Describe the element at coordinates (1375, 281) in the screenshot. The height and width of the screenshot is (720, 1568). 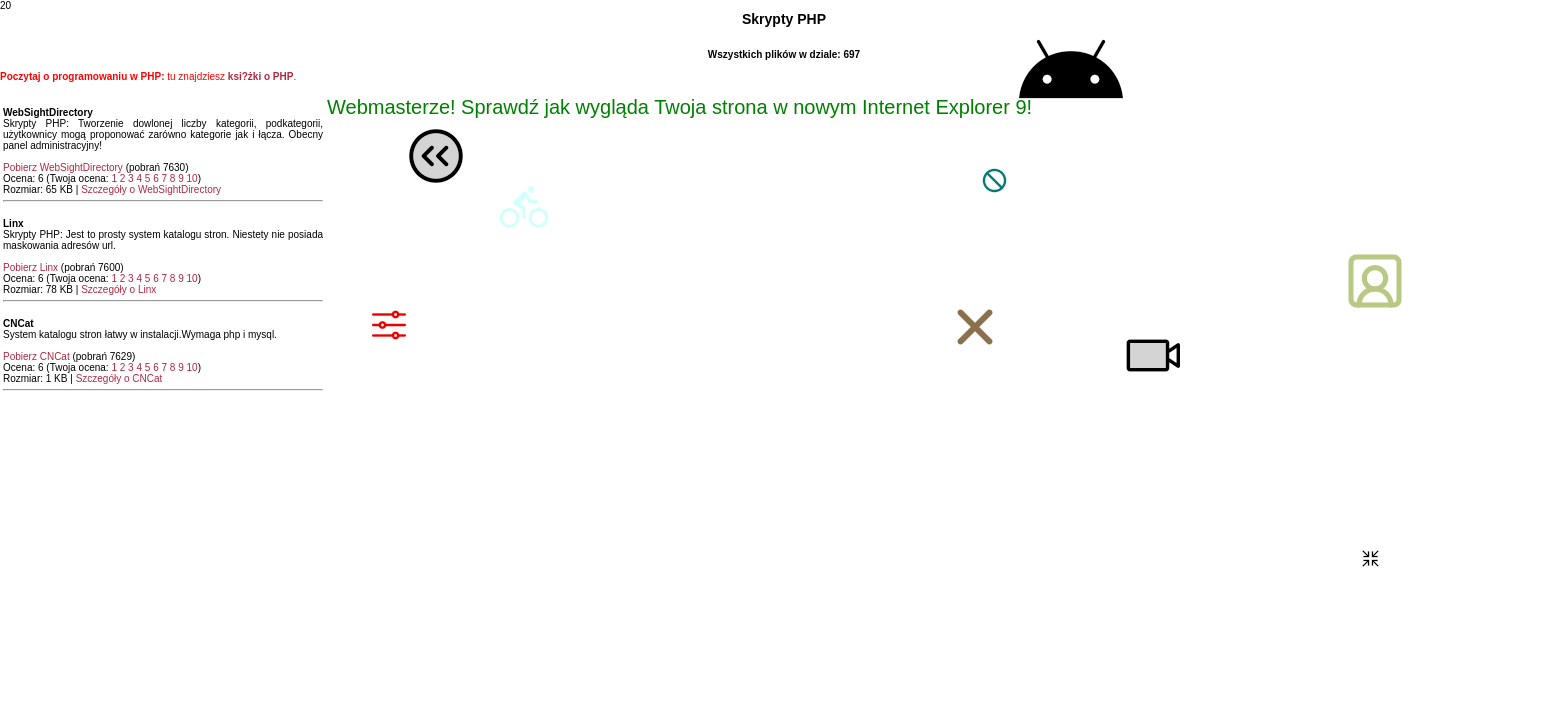
I see `view user profile` at that location.